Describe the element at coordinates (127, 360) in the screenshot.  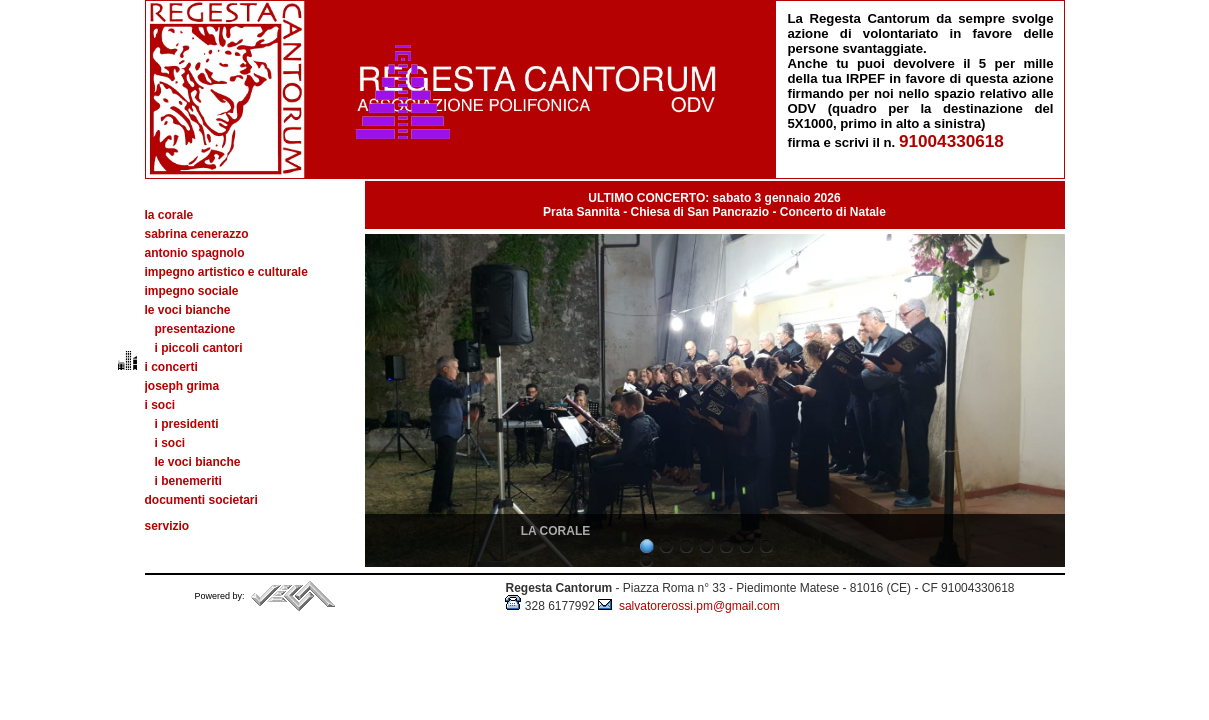
I see `view city or urban location` at that location.